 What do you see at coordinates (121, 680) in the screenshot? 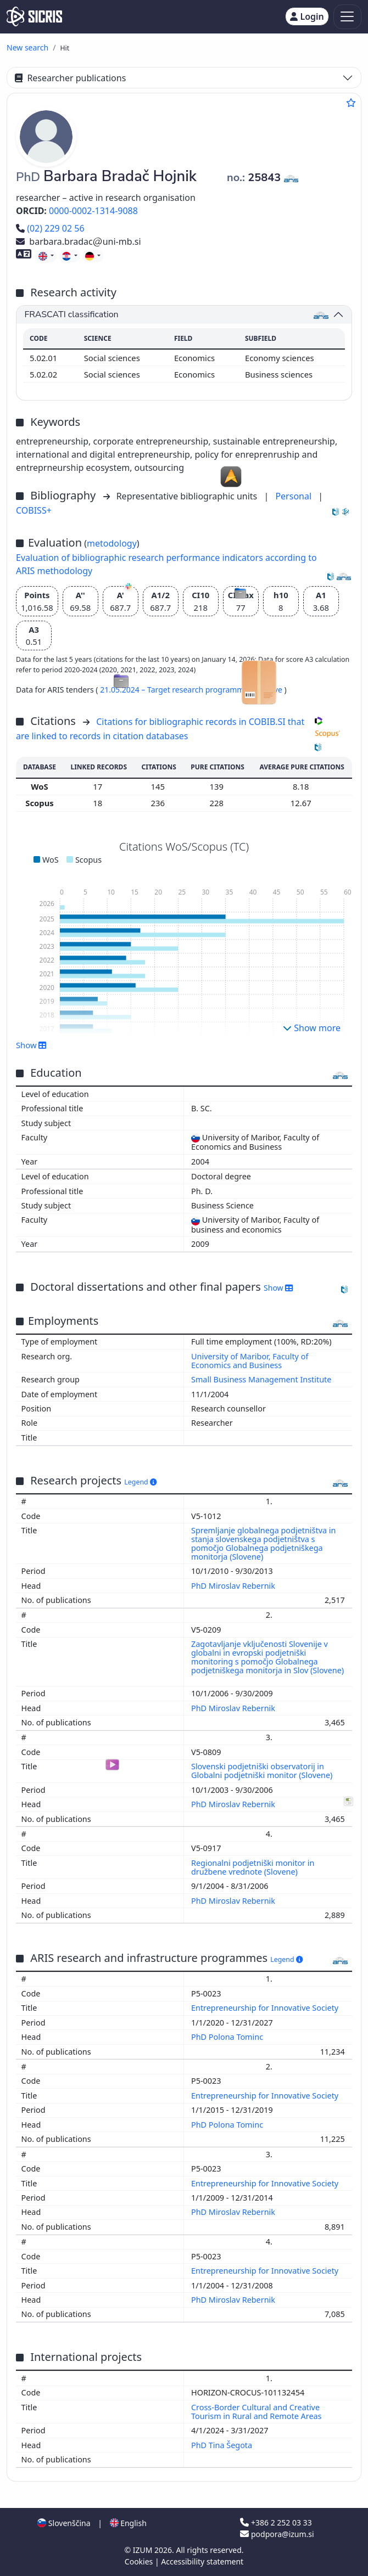
I see `open the files application` at bounding box center [121, 680].